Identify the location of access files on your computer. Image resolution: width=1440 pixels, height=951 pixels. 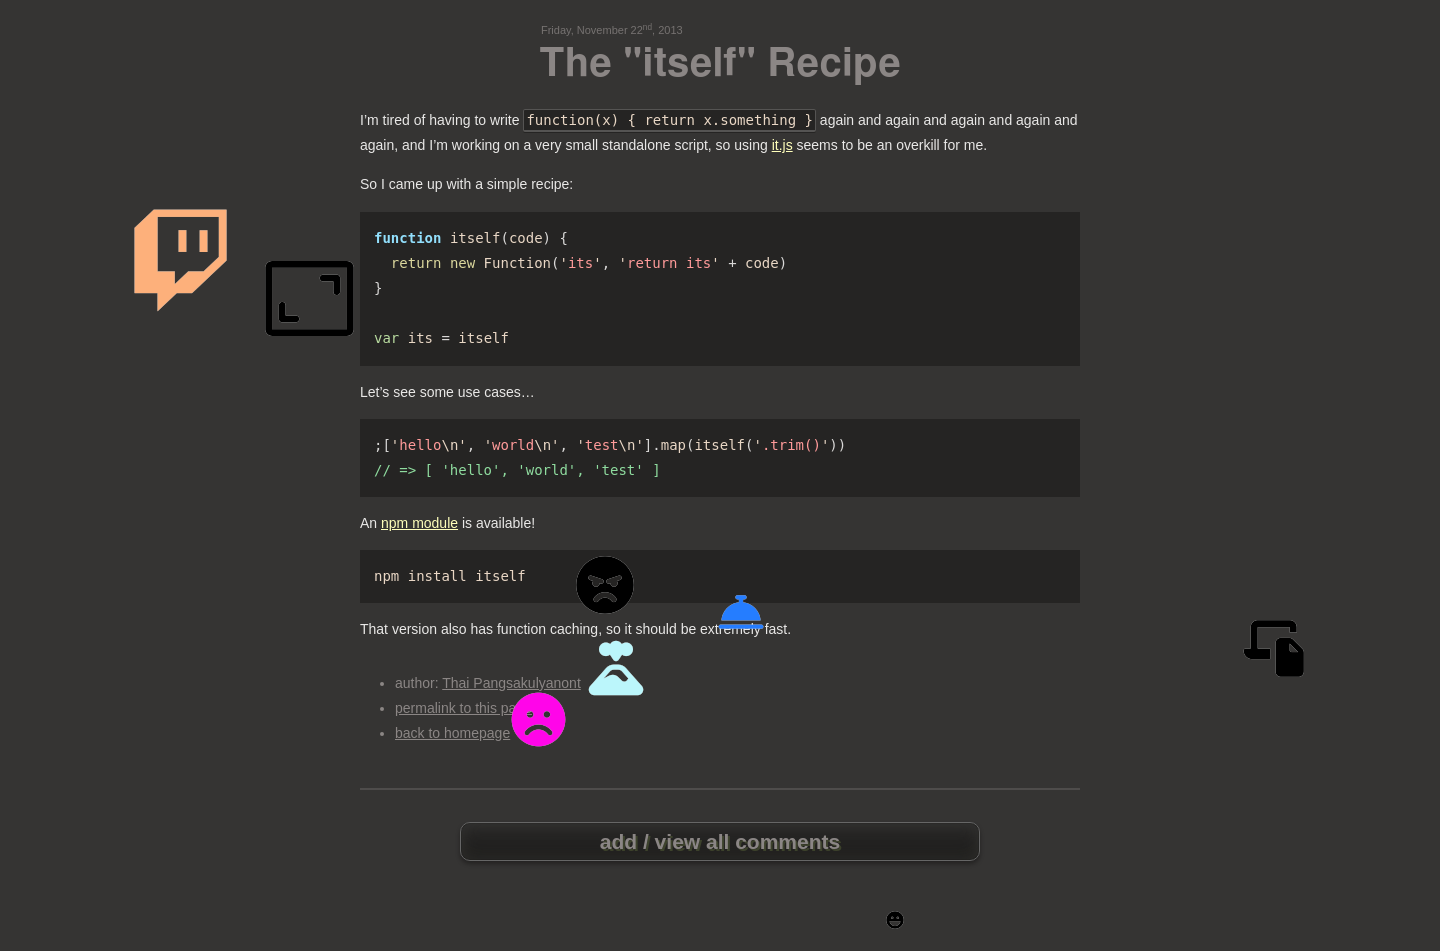
(1275, 648).